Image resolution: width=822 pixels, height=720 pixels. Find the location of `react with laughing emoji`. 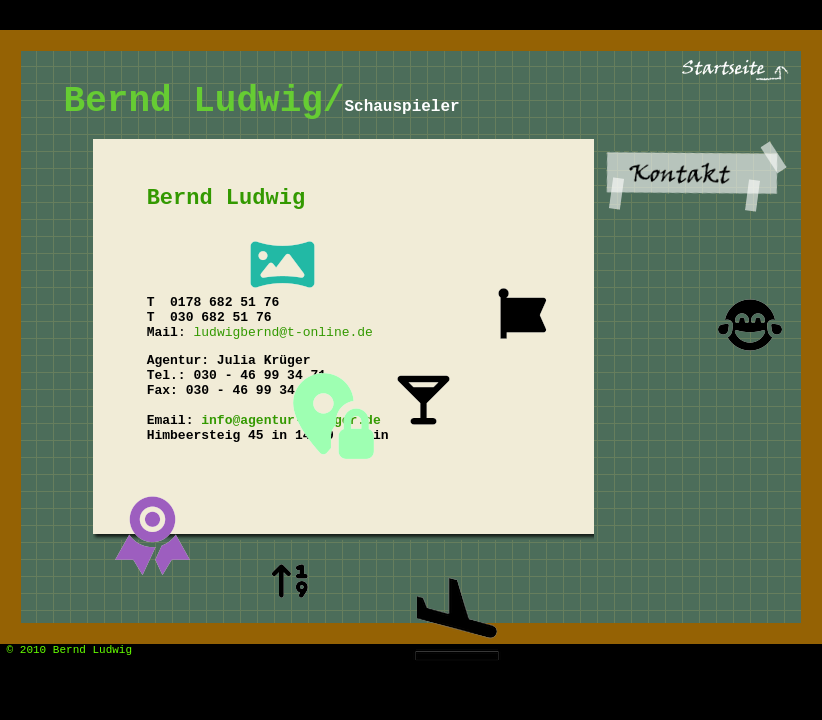

react with laughing emoji is located at coordinates (750, 325).